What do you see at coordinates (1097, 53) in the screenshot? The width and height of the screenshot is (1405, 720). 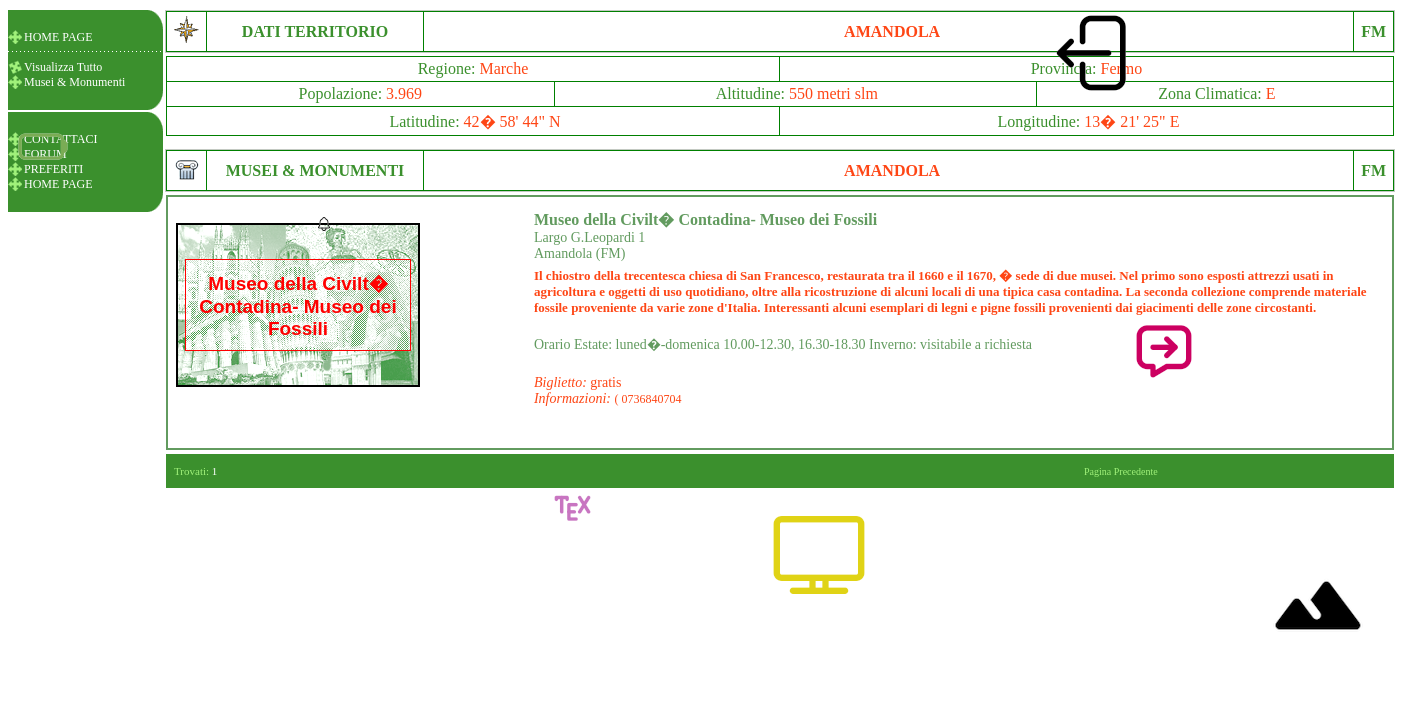 I see `log out of your account` at bounding box center [1097, 53].